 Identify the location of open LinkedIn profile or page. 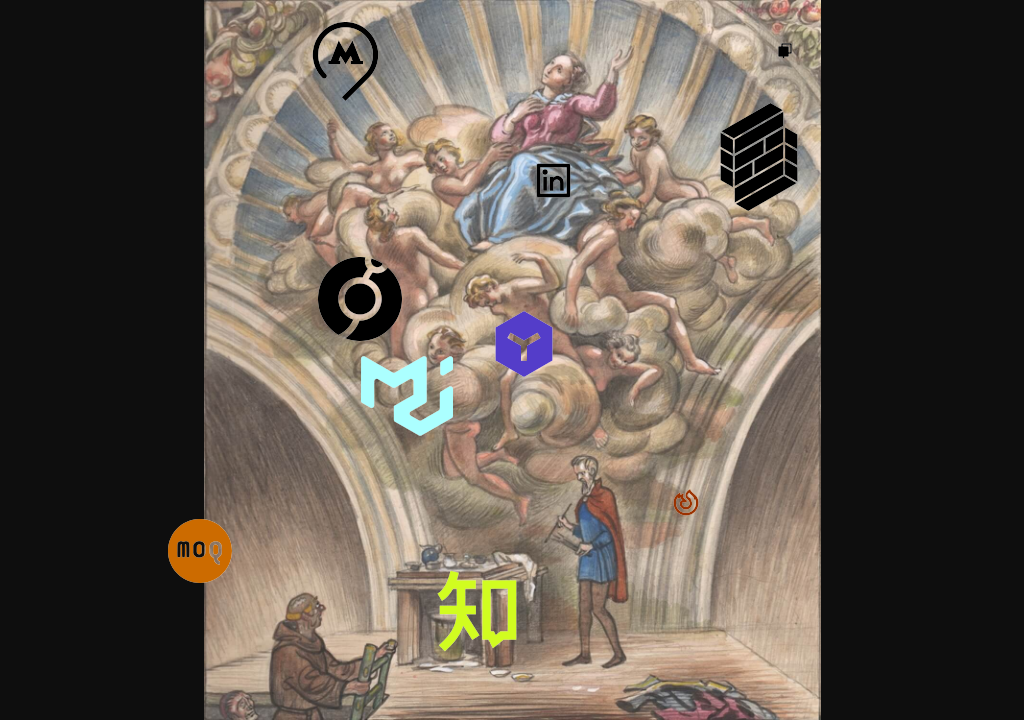
(553, 180).